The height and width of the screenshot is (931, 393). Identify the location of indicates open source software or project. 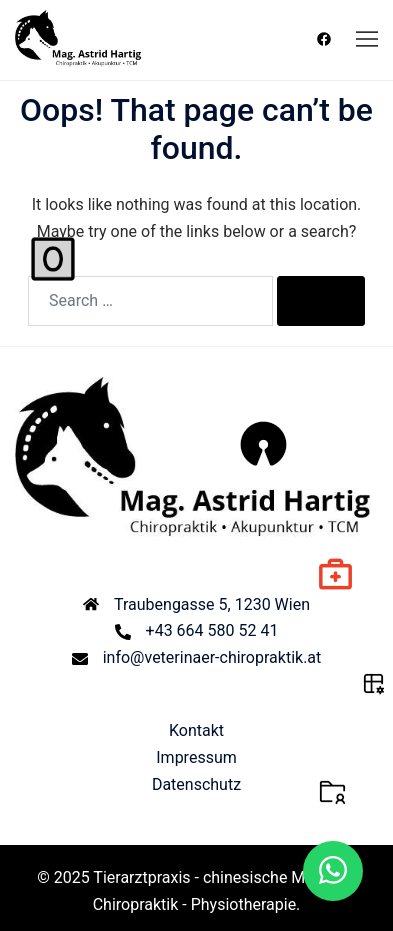
(263, 444).